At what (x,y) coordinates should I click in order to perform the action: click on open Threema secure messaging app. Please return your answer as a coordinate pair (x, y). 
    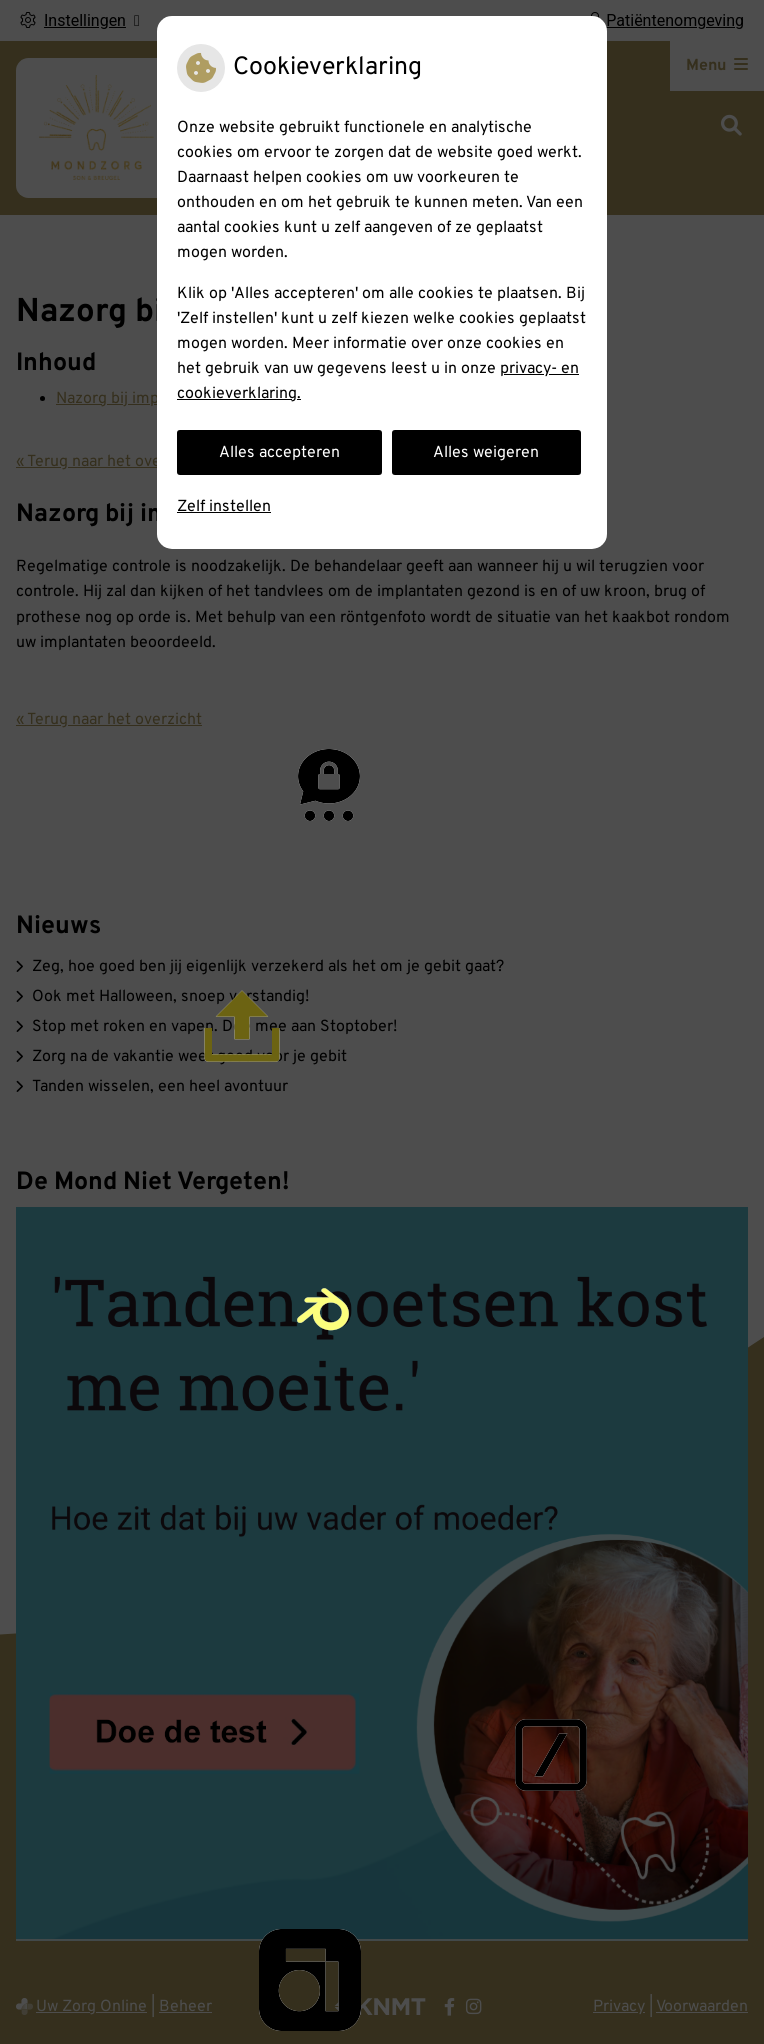
    Looking at the image, I should click on (329, 785).